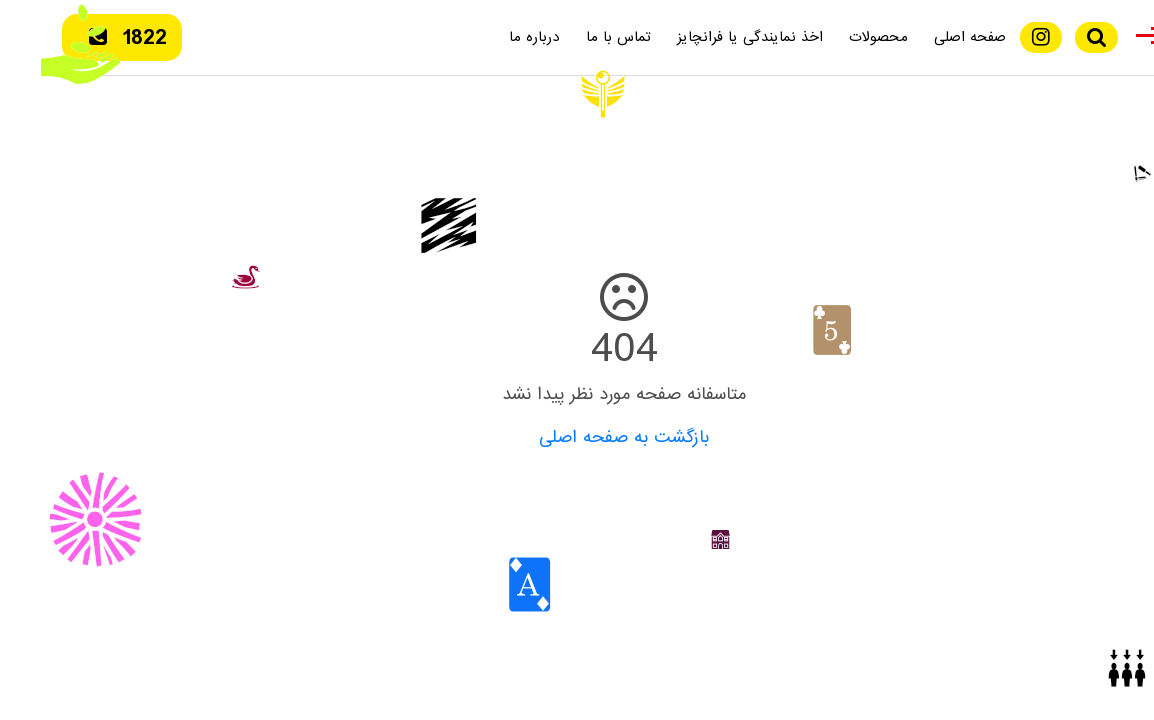 This screenshot has width=1154, height=720. What do you see at coordinates (448, 225) in the screenshot?
I see `indicates signal interference or connection static` at bounding box center [448, 225].